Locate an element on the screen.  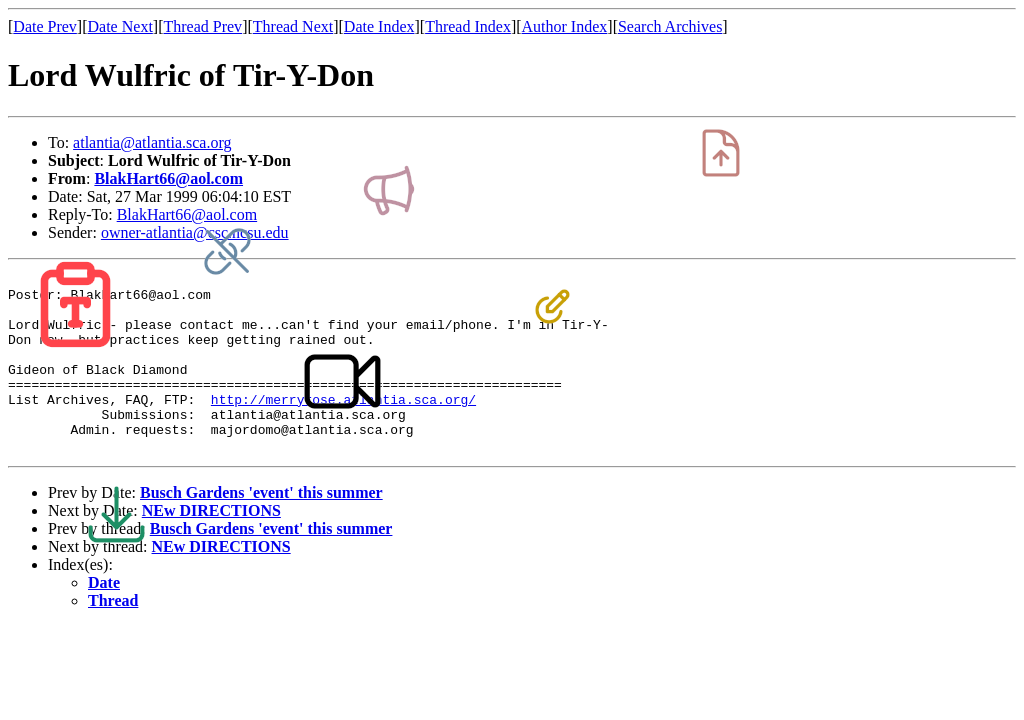
edit your profile or settings is located at coordinates (552, 306).